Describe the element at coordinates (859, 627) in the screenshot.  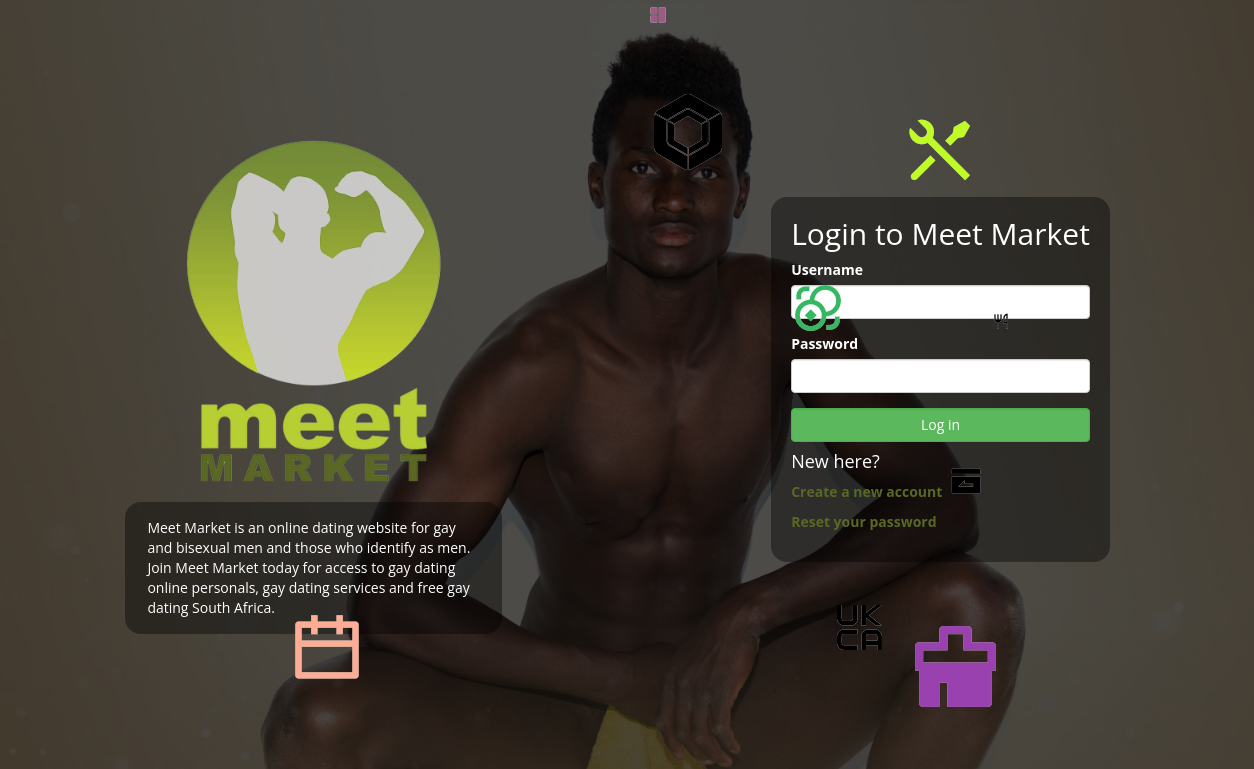
I see `UKCA (UK Conformity Assessed) certification mark` at that location.